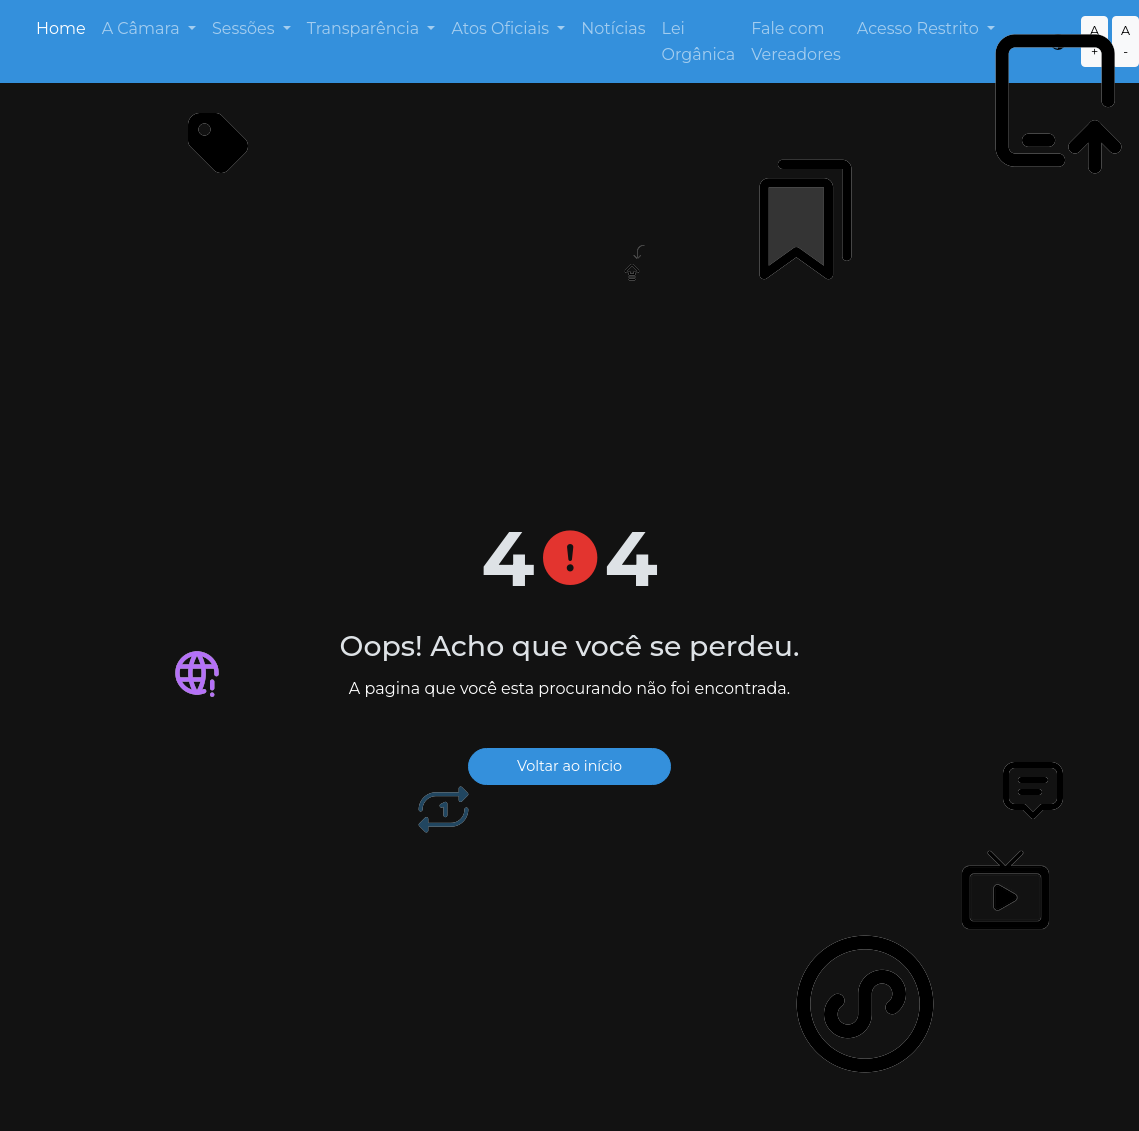 This screenshot has height=1131, width=1139. What do you see at coordinates (639, 252) in the screenshot?
I see `go back and down in navigation` at bounding box center [639, 252].